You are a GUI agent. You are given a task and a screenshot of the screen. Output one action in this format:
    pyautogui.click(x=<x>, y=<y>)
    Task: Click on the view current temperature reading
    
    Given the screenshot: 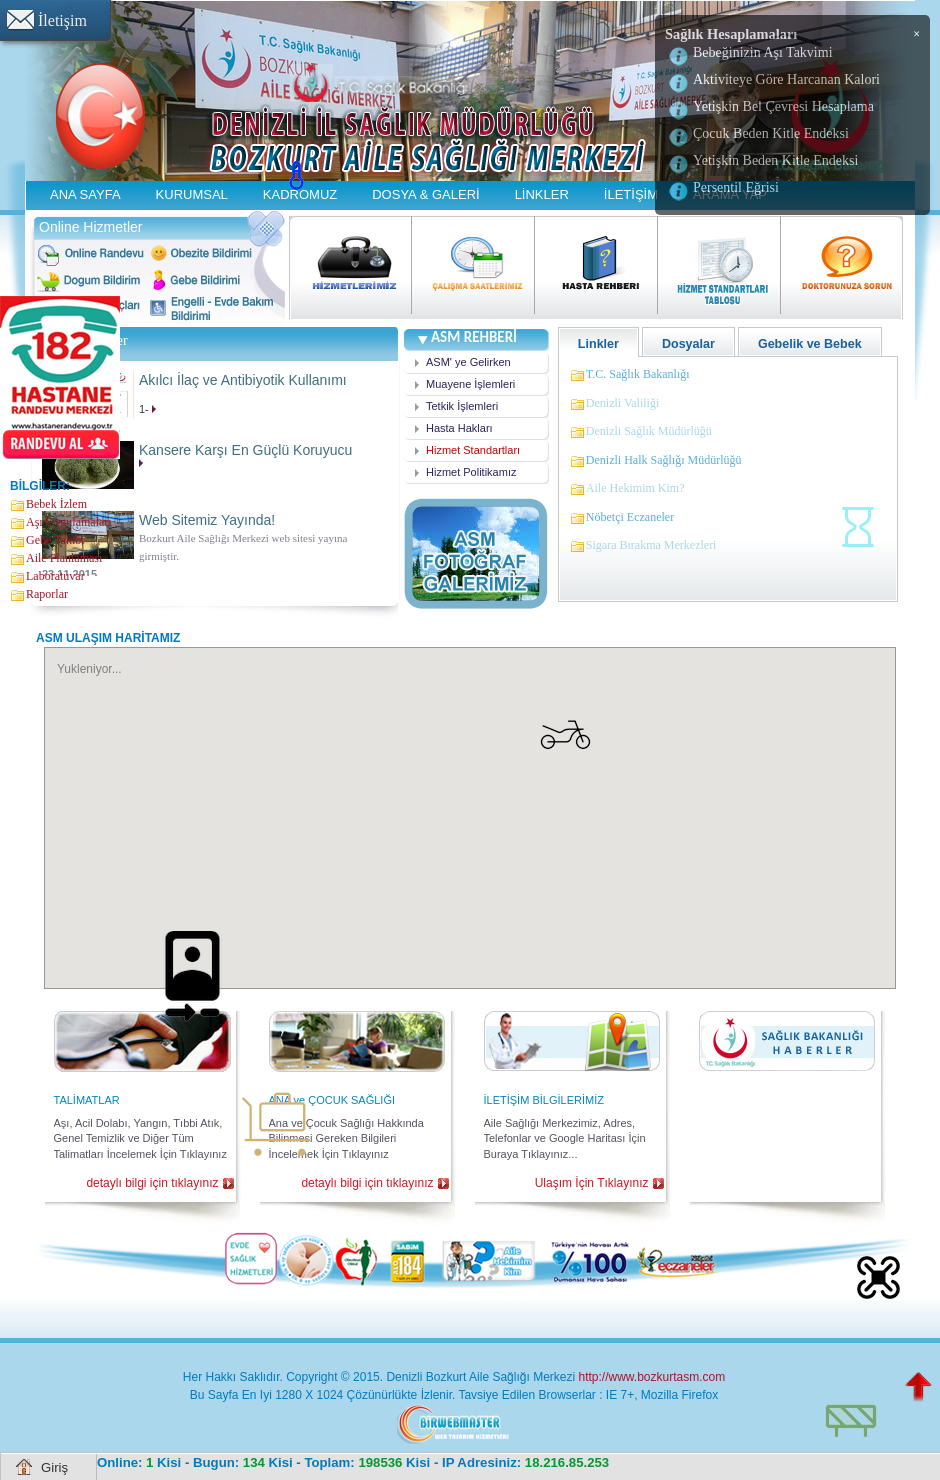 What is the action you would take?
    pyautogui.click(x=296, y=175)
    